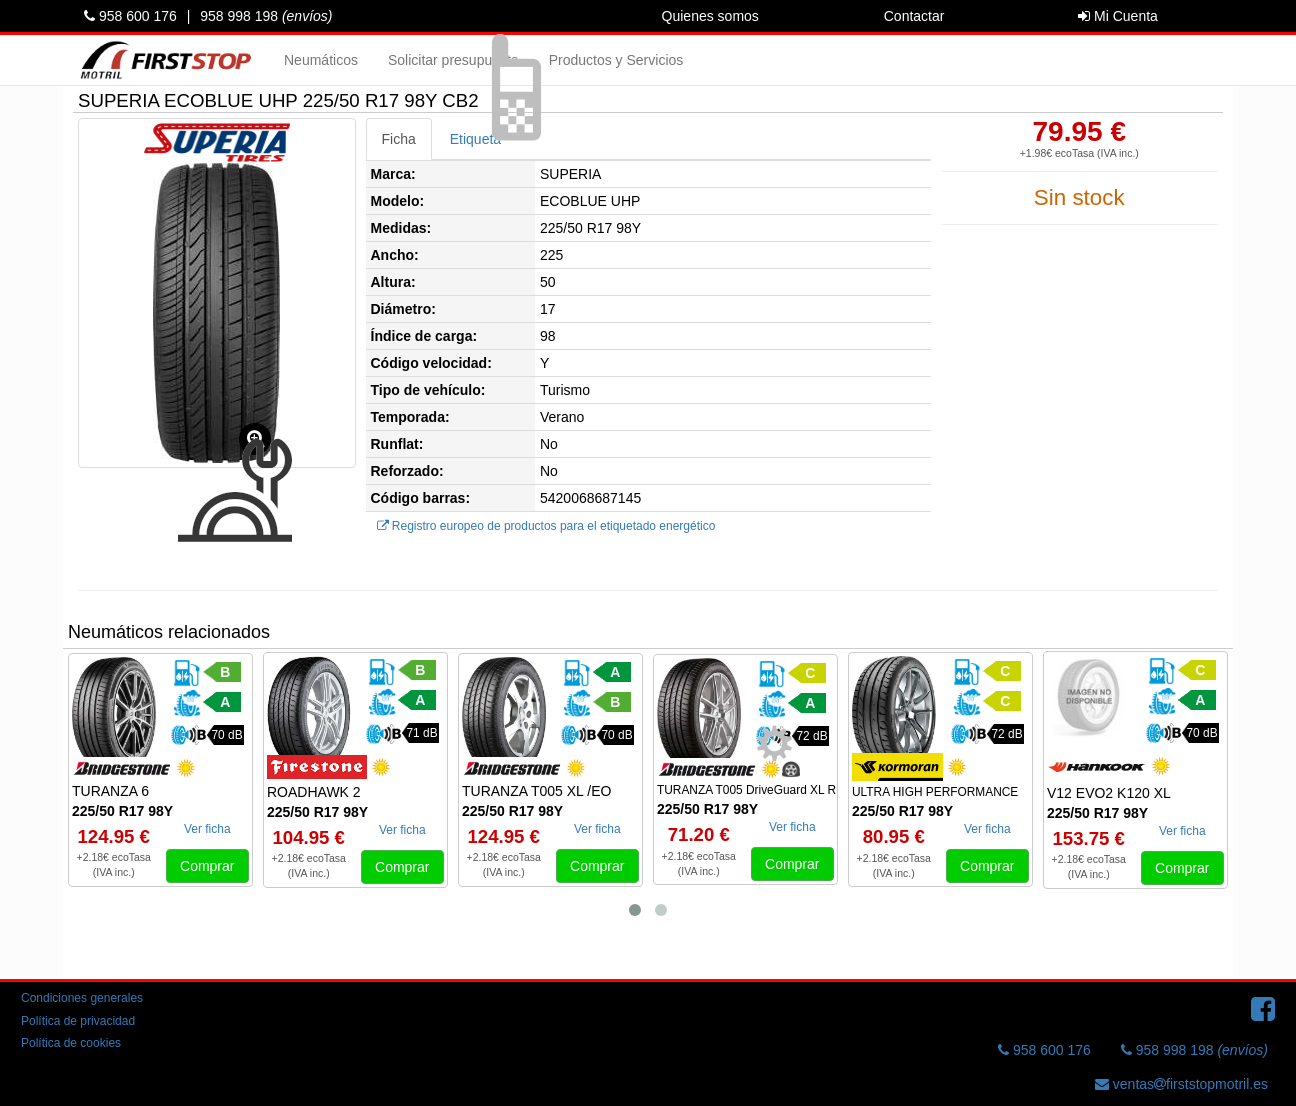 The width and height of the screenshot is (1296, 1106). What do you see at coordinates (774, 743) in the screenshot?
I see `access system settings` at bounding box center [774, 743].